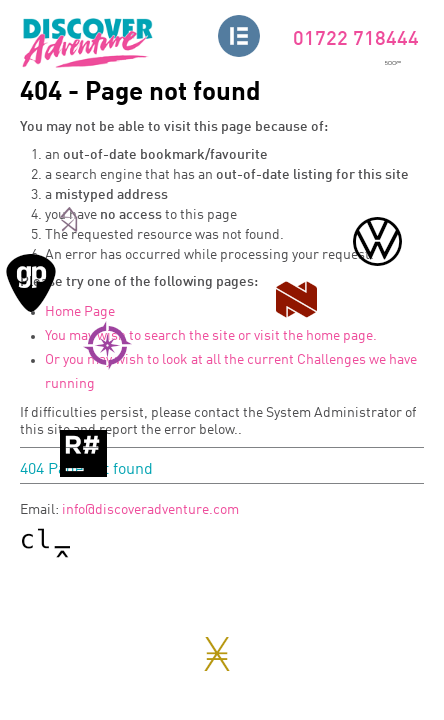  Describe the element at coordinates (377, 241) in the screenshot. I see `volkswagen brand logo` at that location.